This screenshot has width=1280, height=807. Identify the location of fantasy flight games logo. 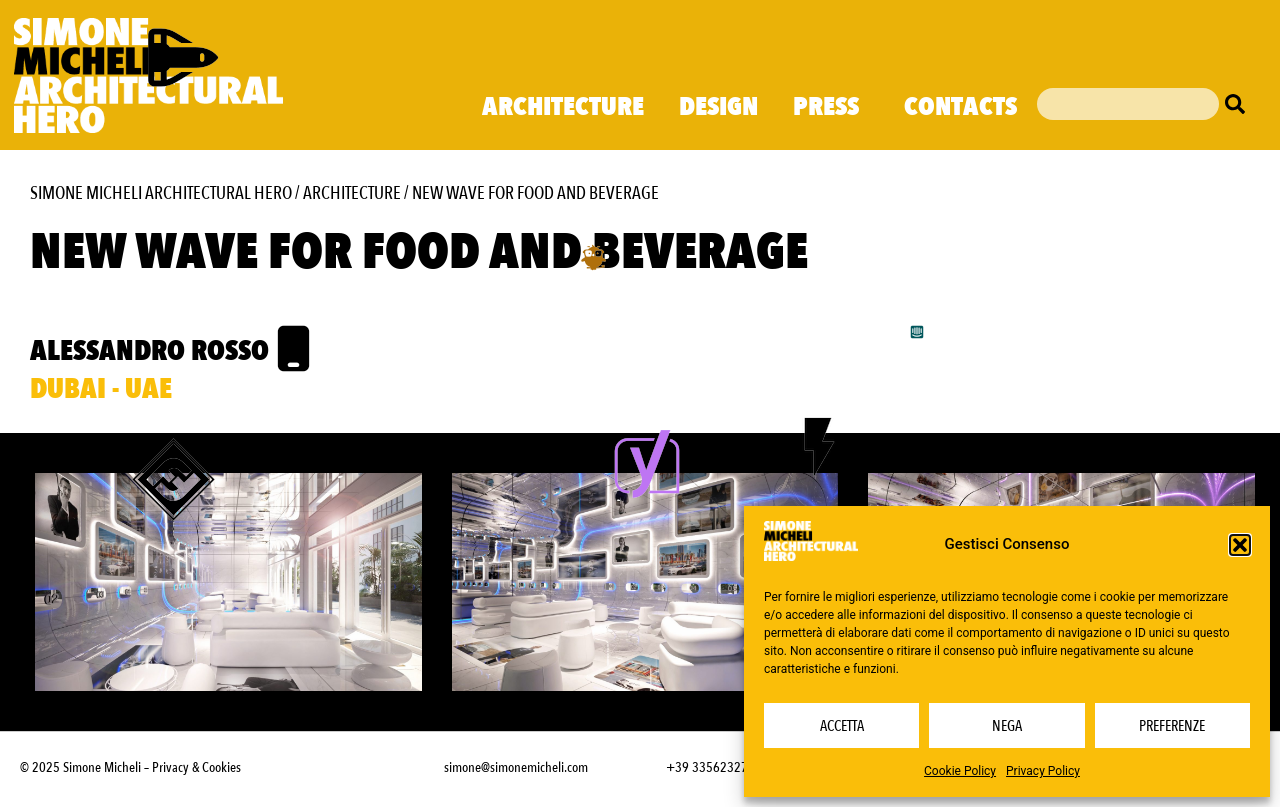
(173, 479).